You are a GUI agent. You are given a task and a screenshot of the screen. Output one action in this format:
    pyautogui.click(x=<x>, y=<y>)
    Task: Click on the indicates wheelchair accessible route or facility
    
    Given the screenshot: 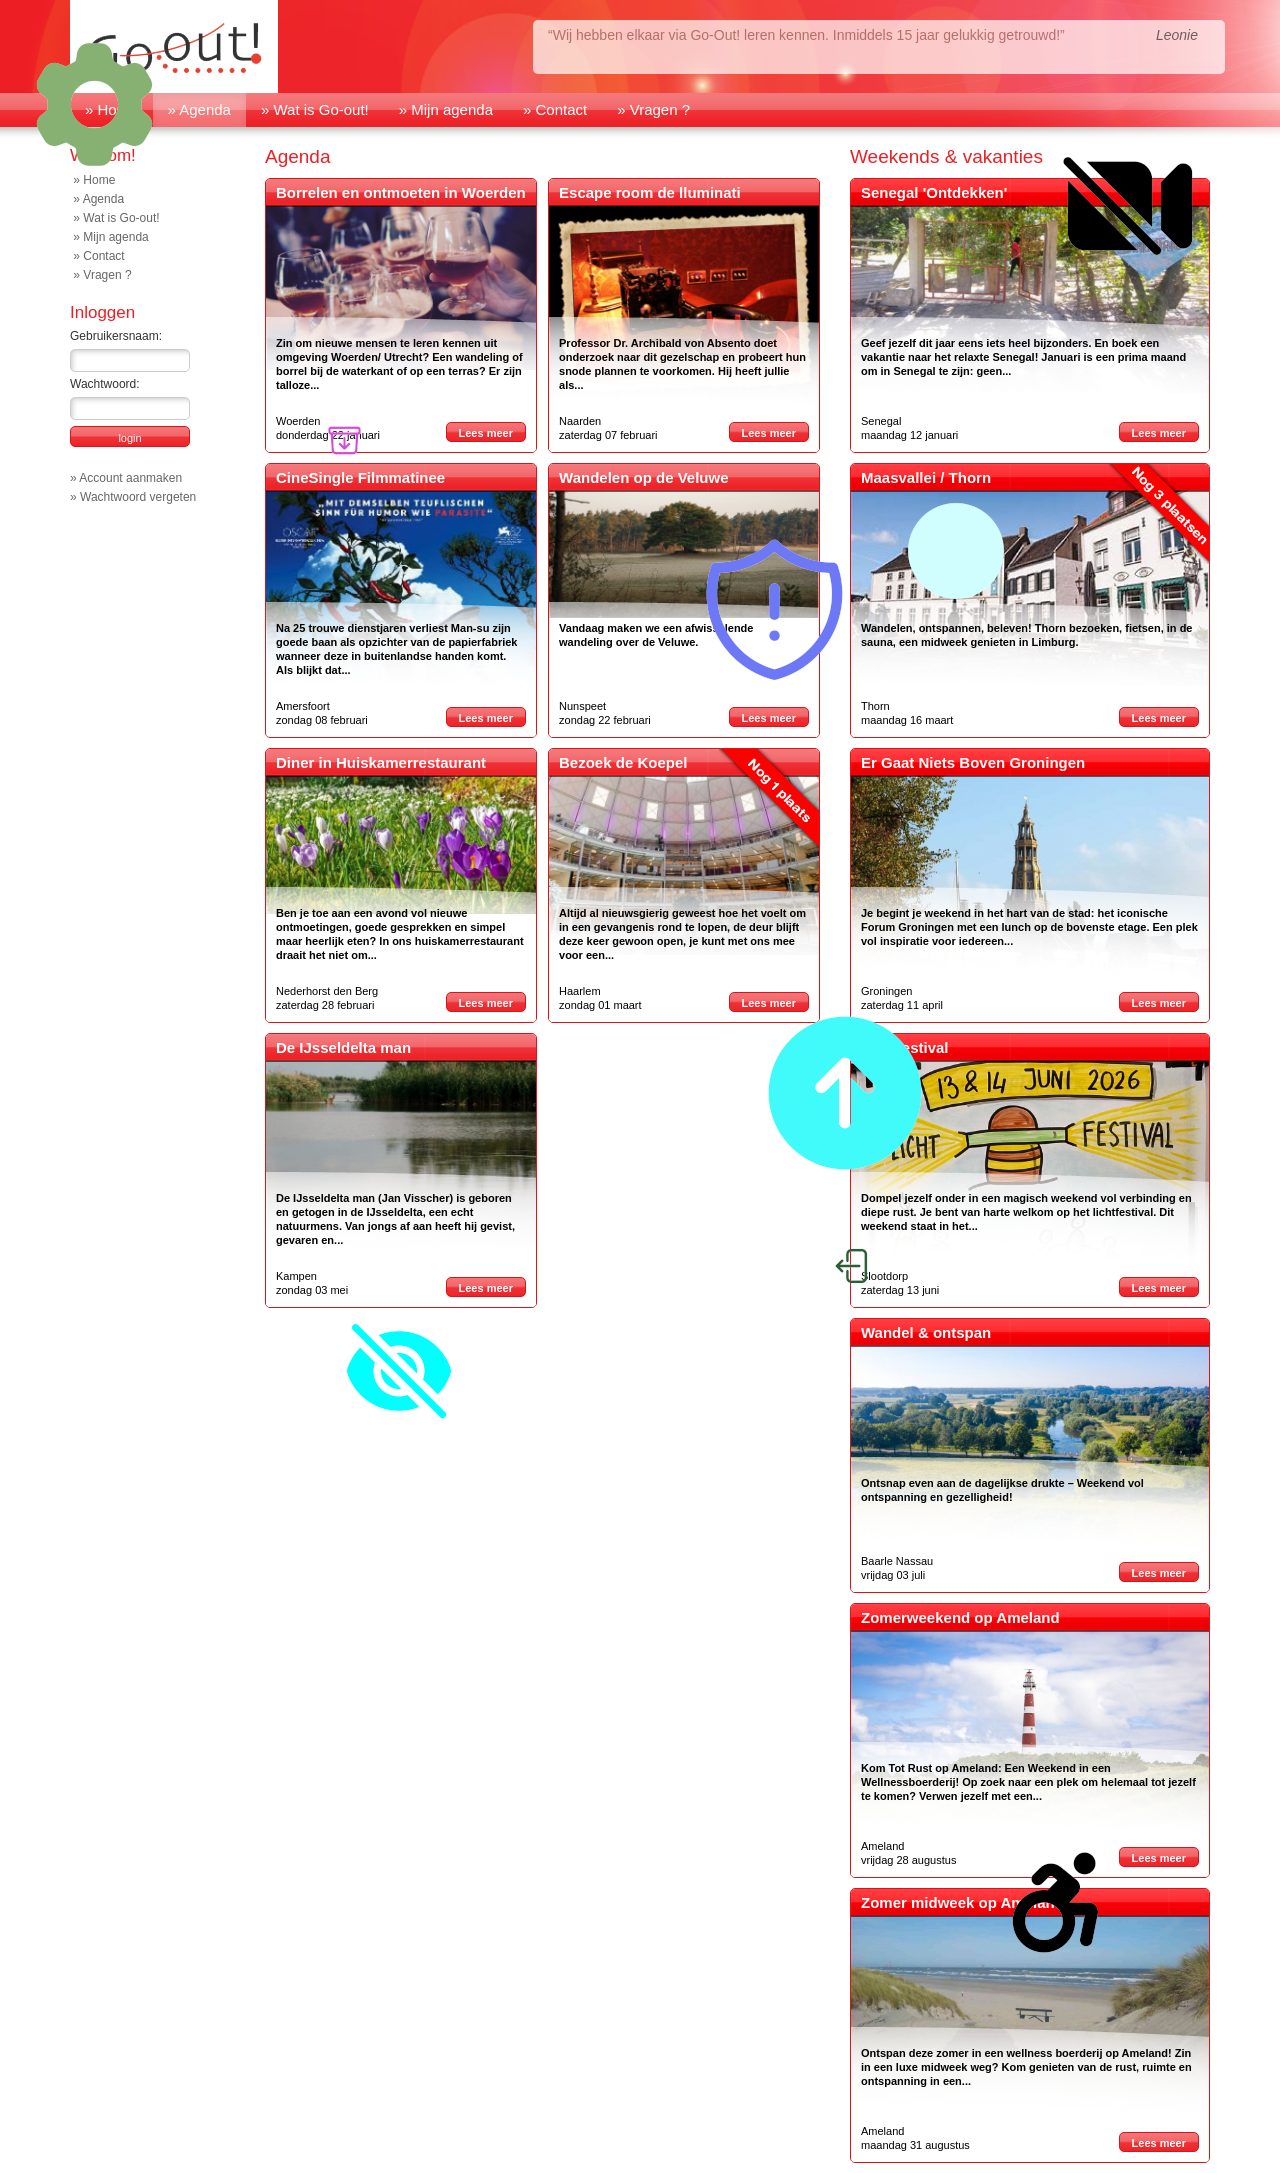 What is the action you would take?
    pyautogui.click(x=1056, y=1902)
    